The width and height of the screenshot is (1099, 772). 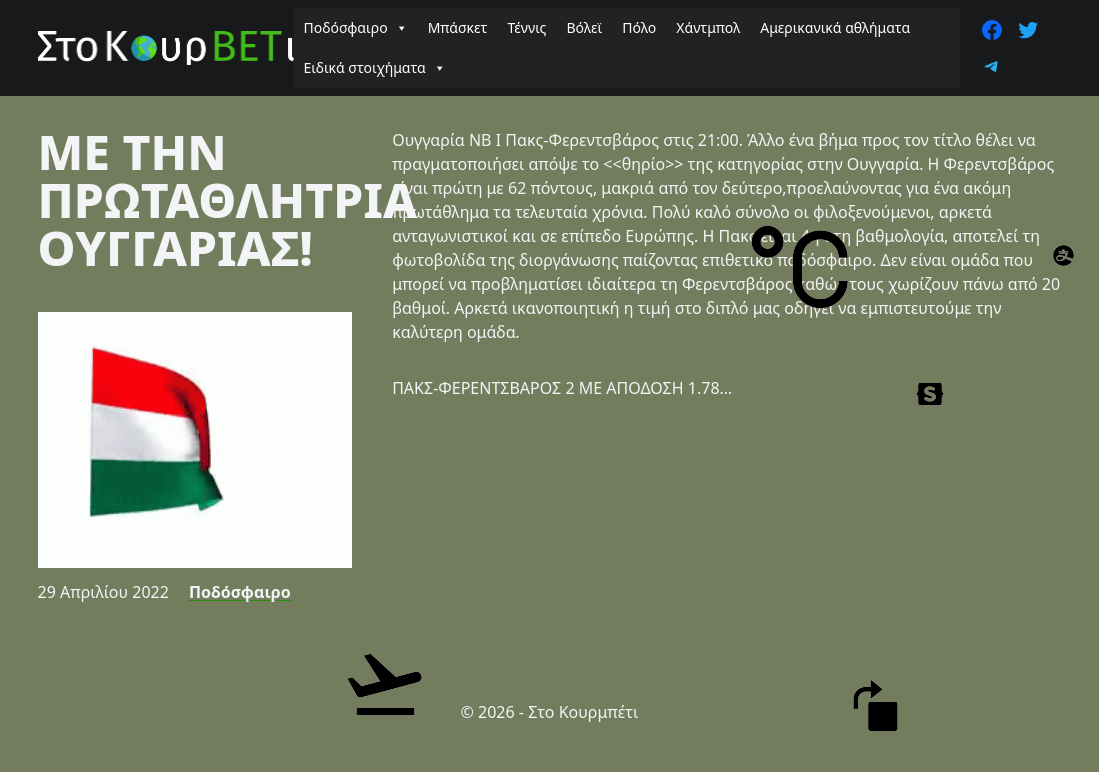 I want to click on rotate object clockwise, so click(x=875, y=706).